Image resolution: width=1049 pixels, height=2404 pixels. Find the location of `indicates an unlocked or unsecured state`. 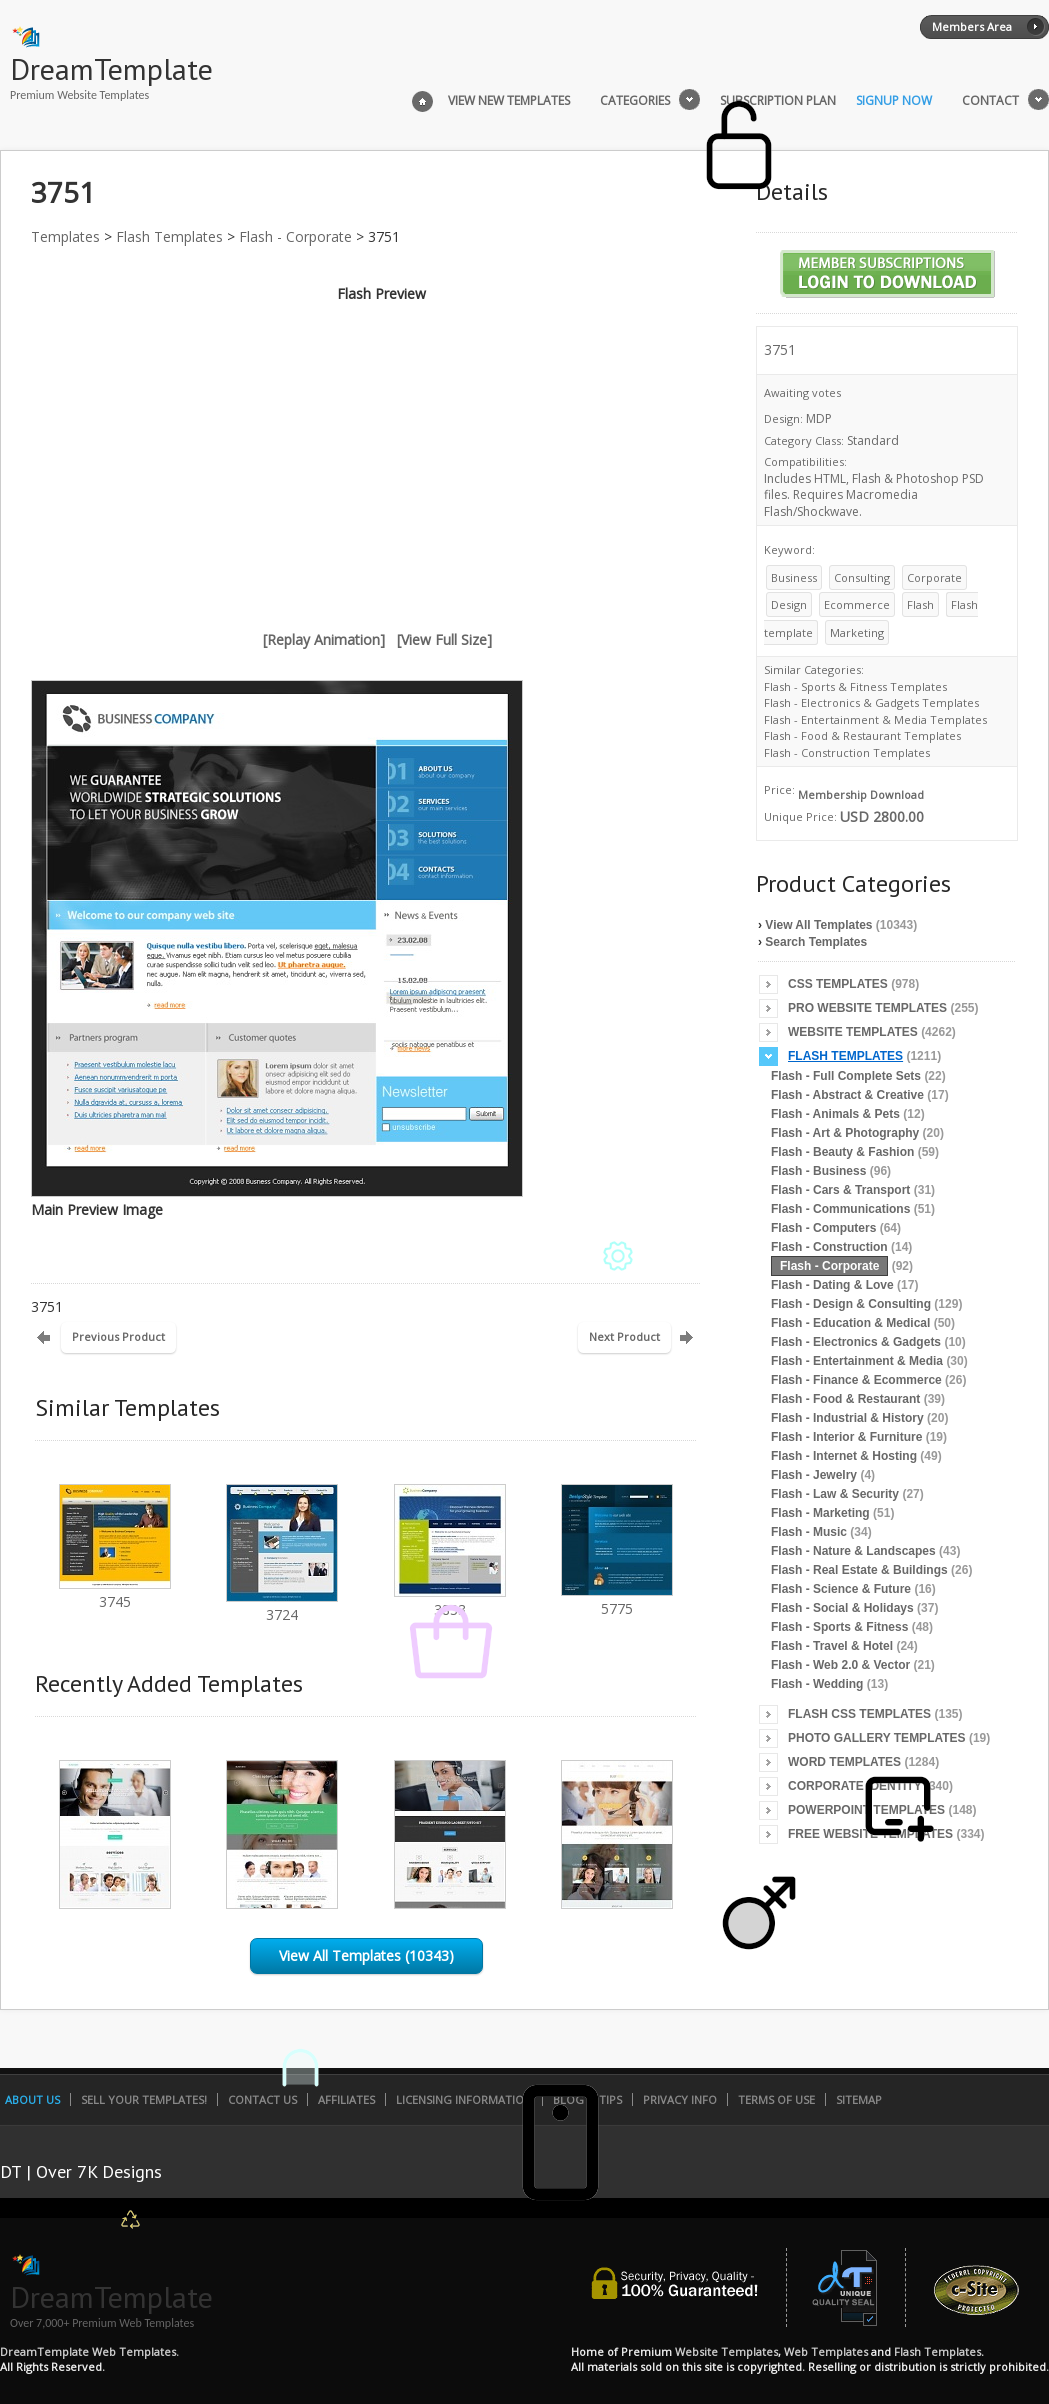

indicates an unlocked or unsecured state is located at coordinates (739, 145).